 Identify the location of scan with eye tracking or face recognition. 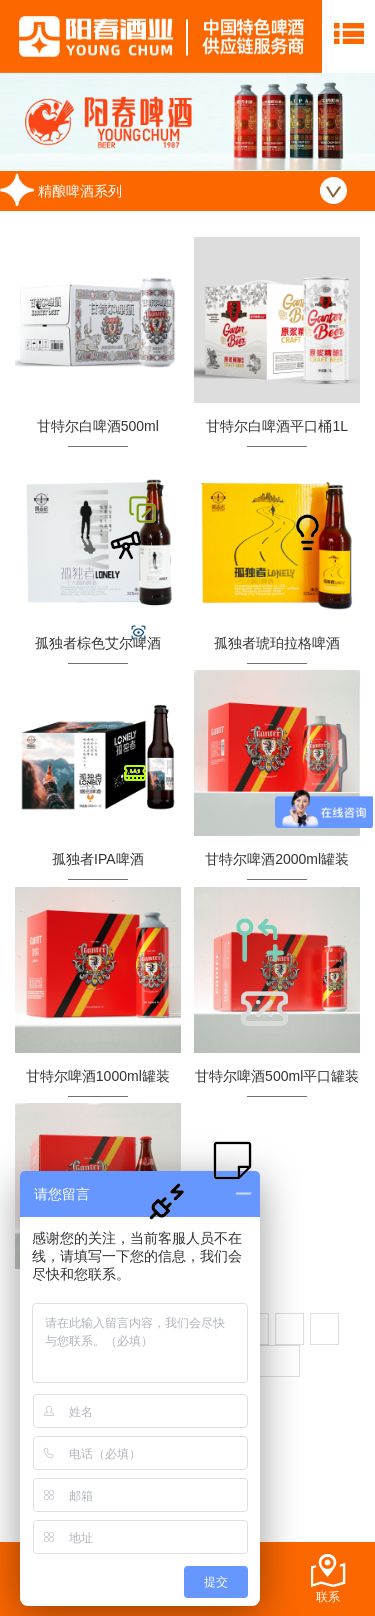
(138, 632).